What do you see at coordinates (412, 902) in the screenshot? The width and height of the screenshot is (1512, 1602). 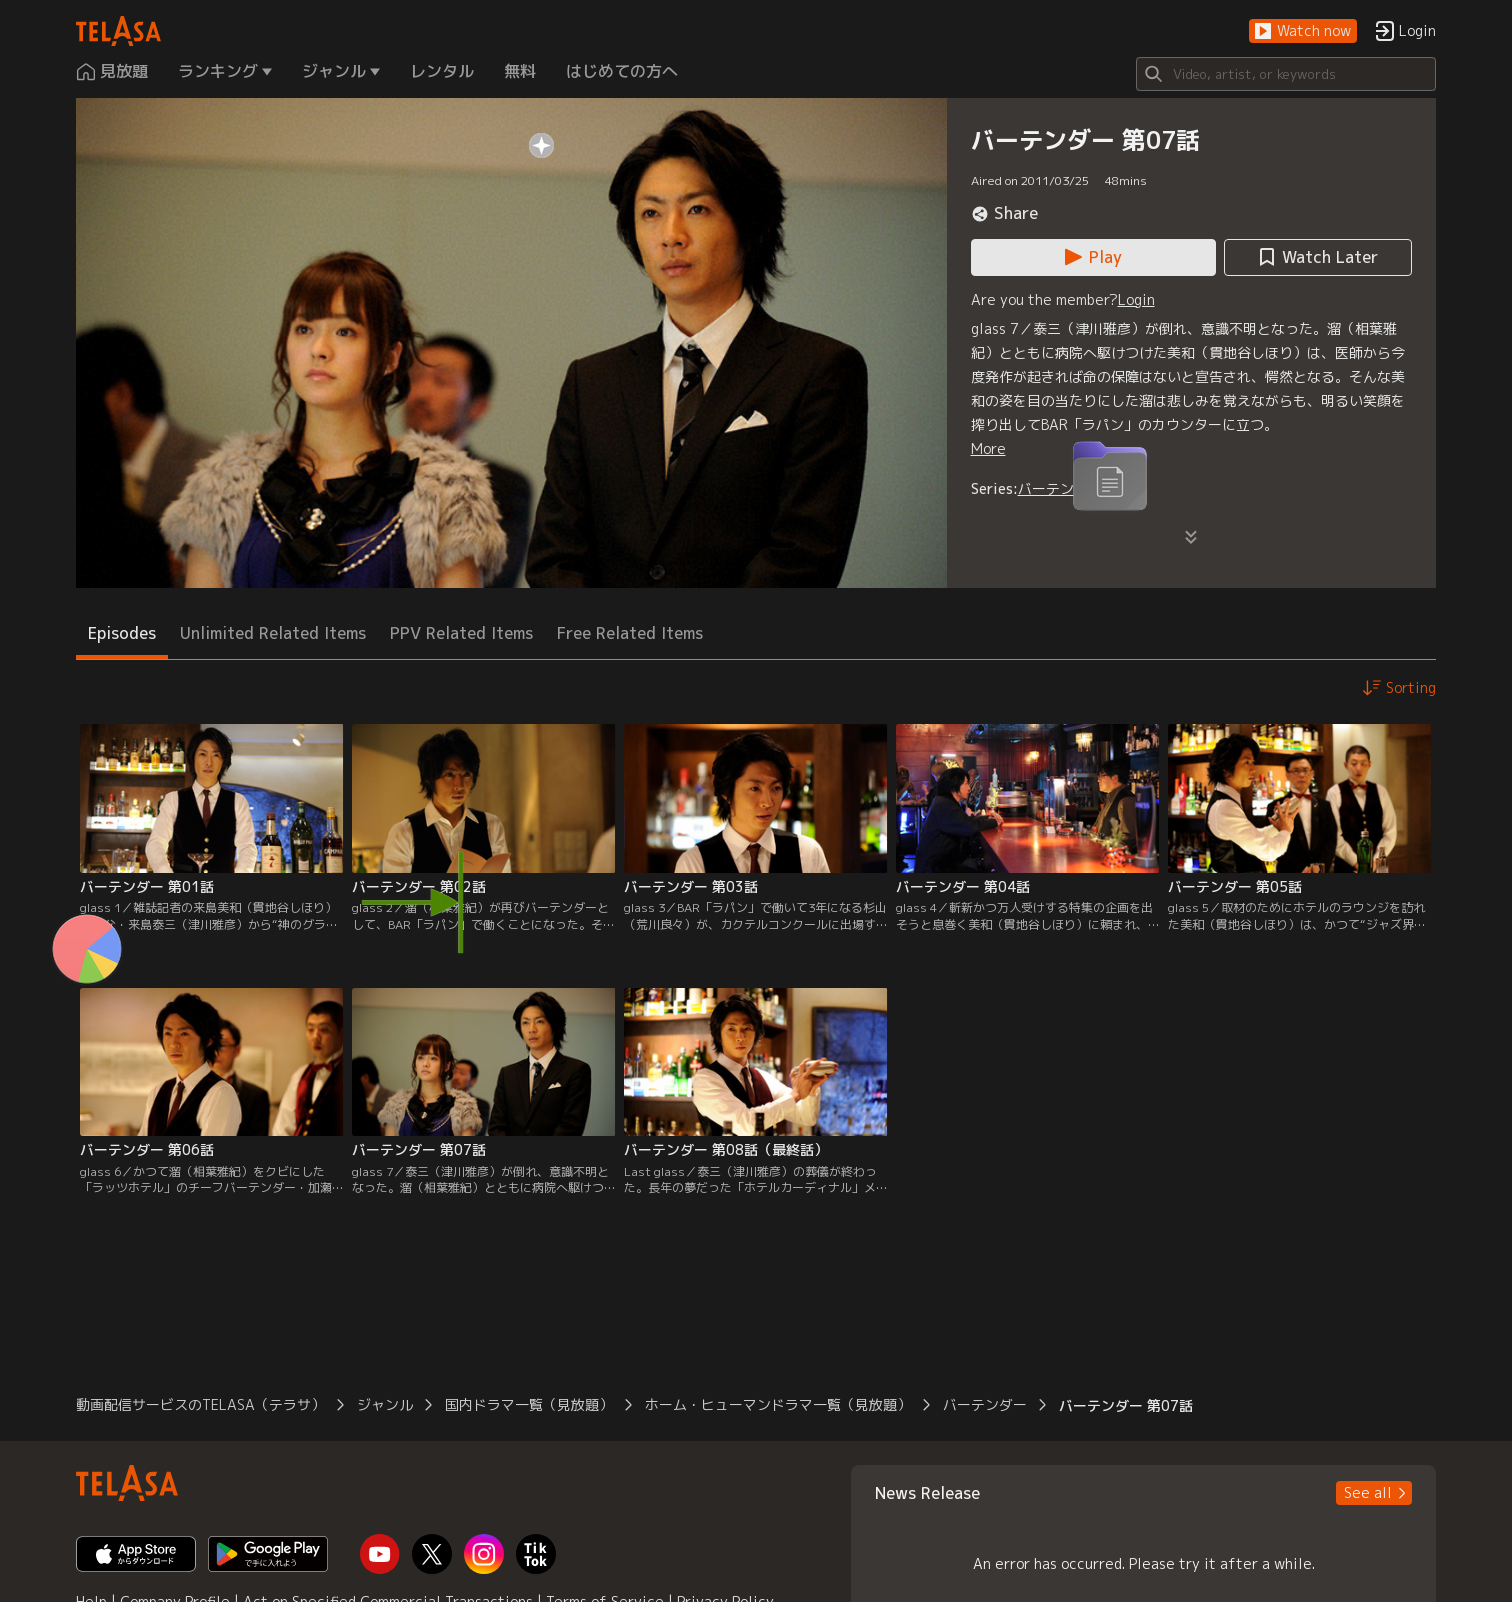 I see `go to the last item or page` at bounding box center [412, 902].